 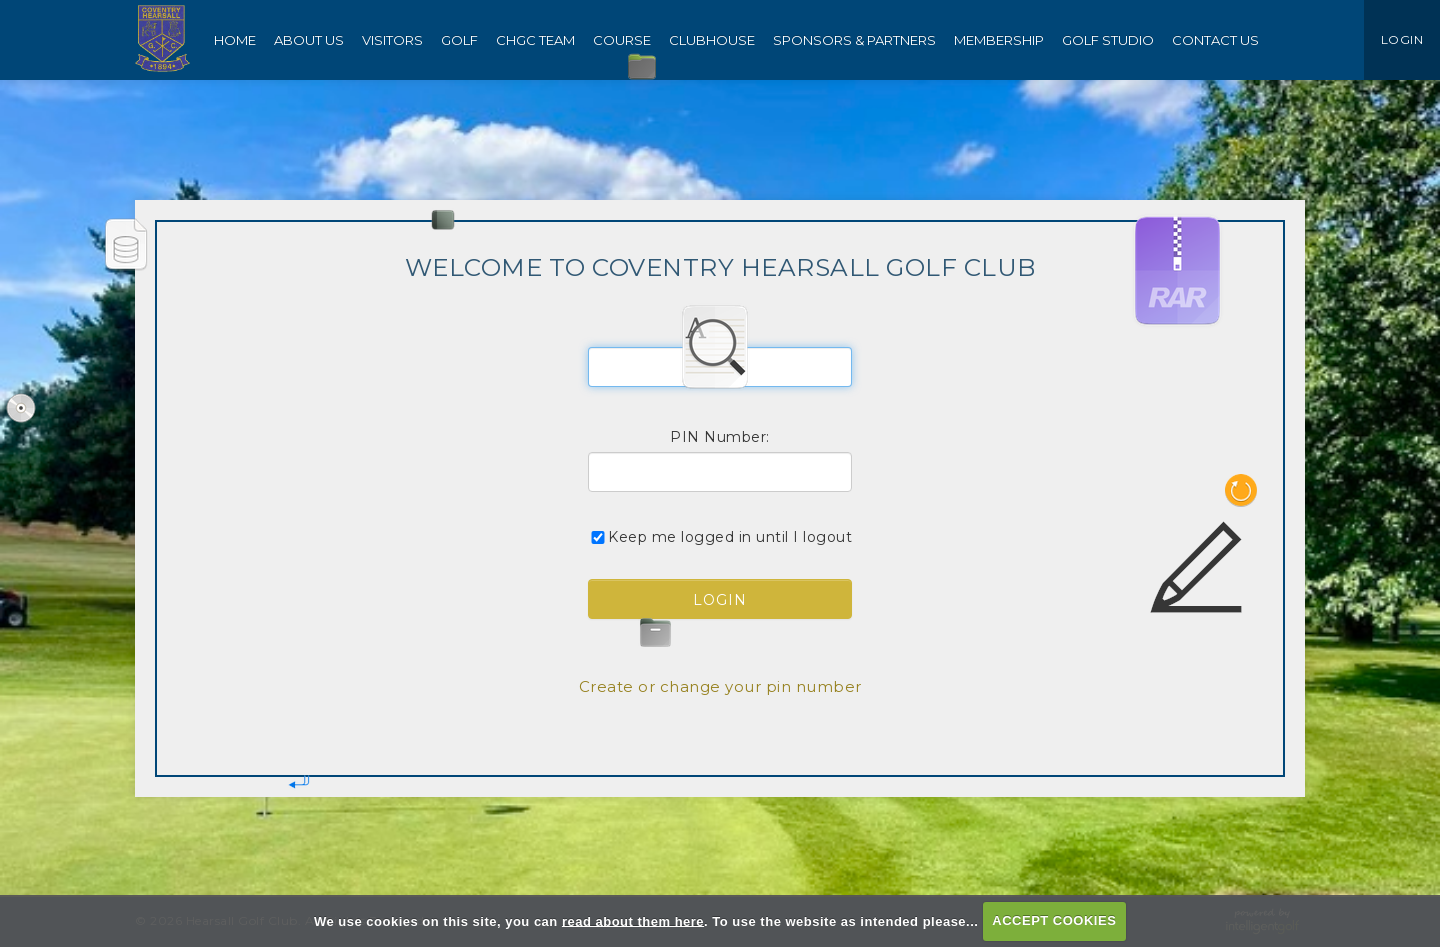 What do you see at coordinates (21, 408) in the screenshot?
I see `indicates a DVD-RAM disc device` at bounding box center [21, 408].